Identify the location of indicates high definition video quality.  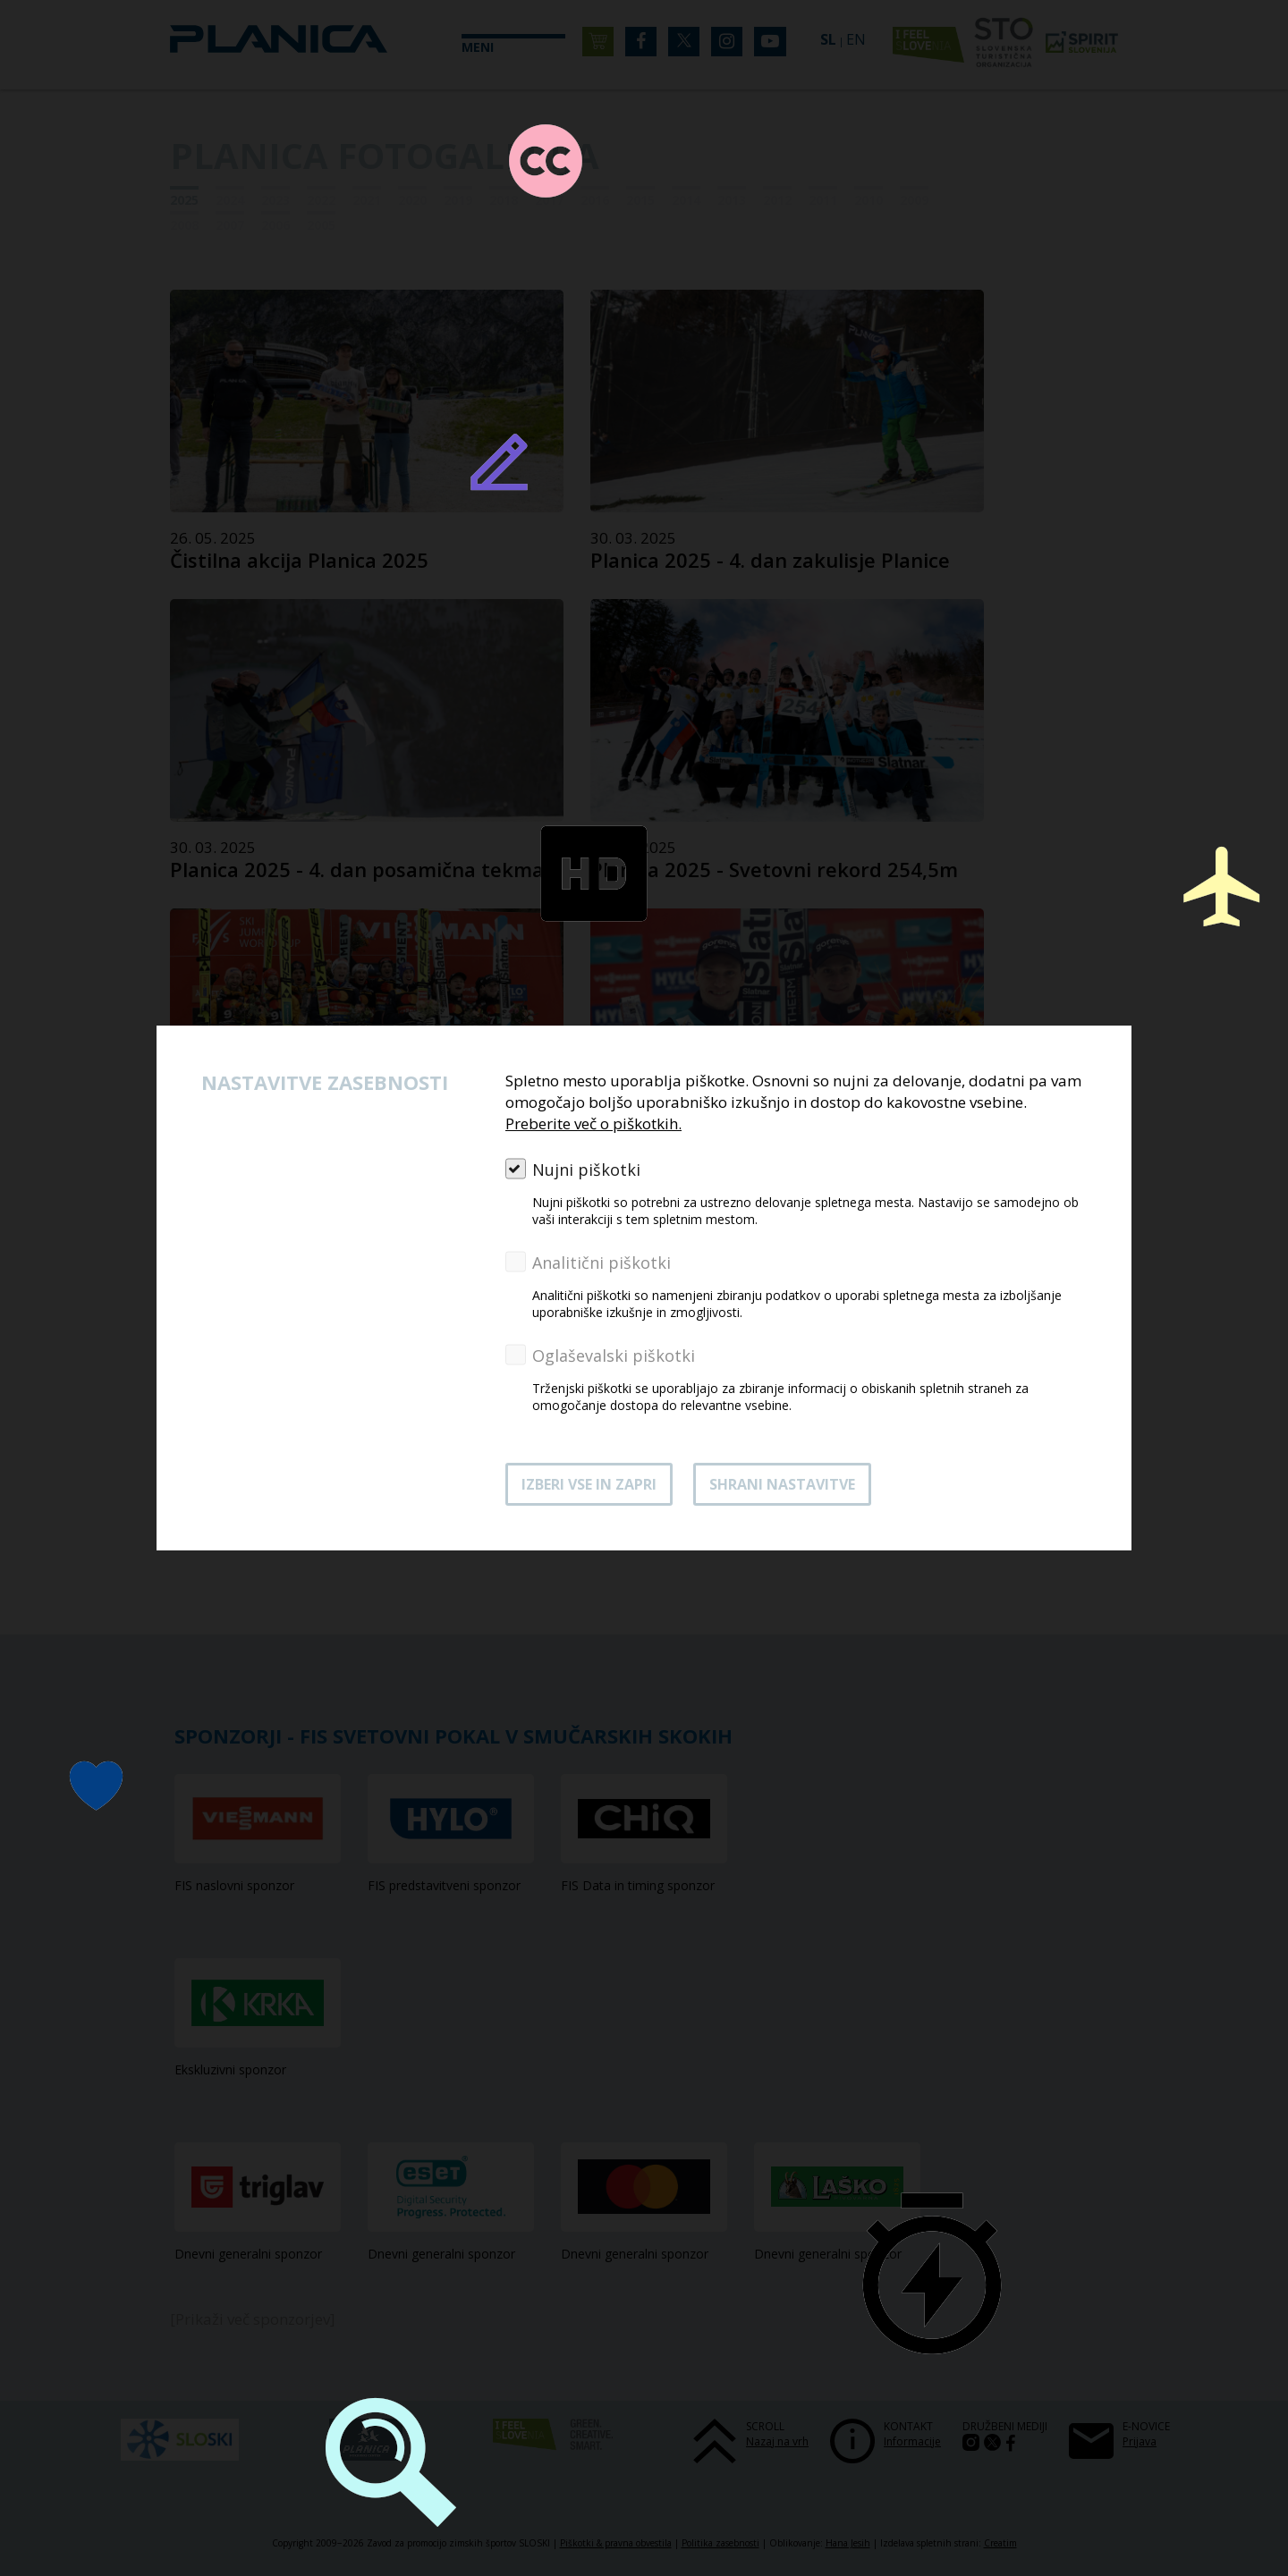
(594, 874).